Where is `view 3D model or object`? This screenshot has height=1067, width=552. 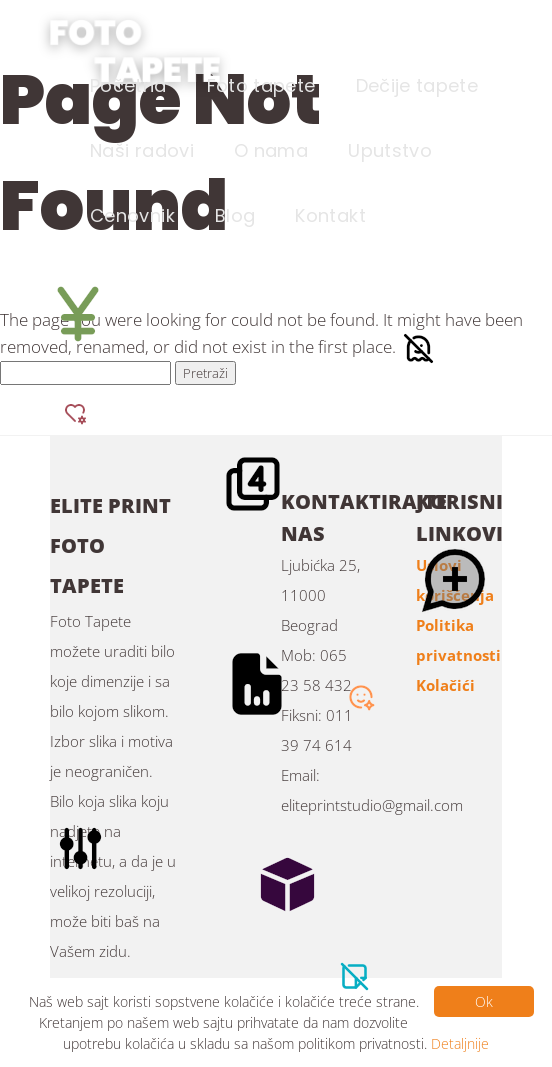 view 3D model or object is located at coordinates (287, 884).